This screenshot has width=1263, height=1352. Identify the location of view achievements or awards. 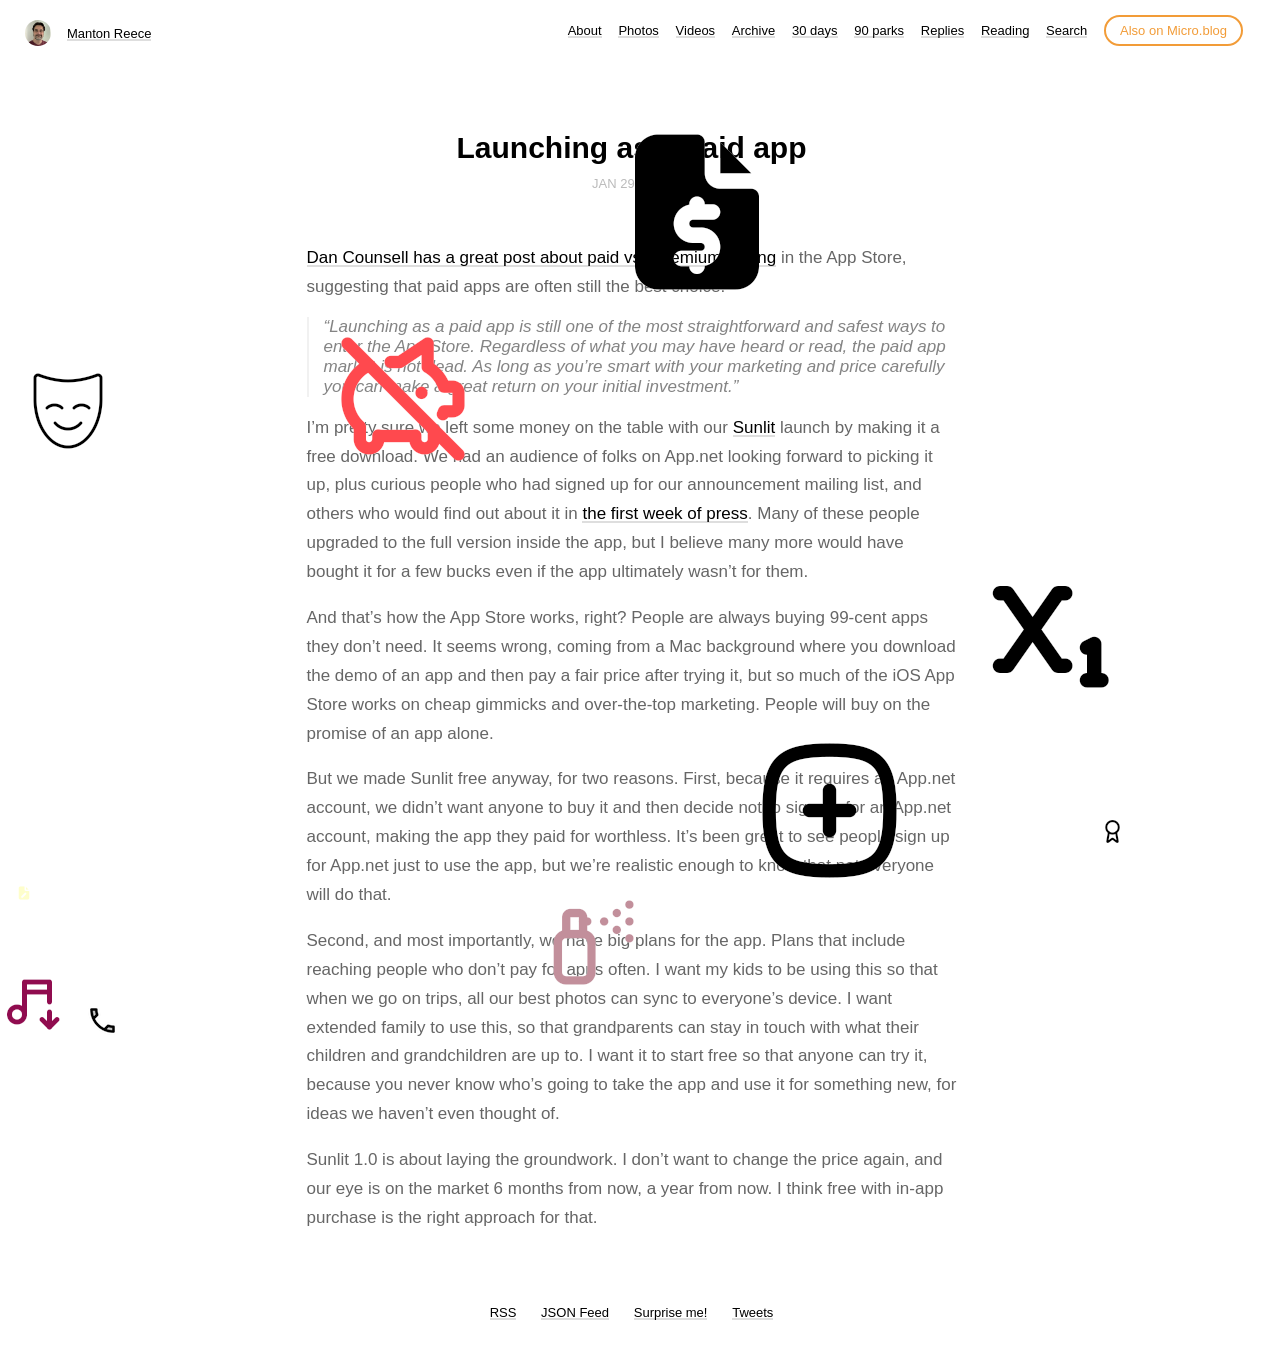
(1112, 831).